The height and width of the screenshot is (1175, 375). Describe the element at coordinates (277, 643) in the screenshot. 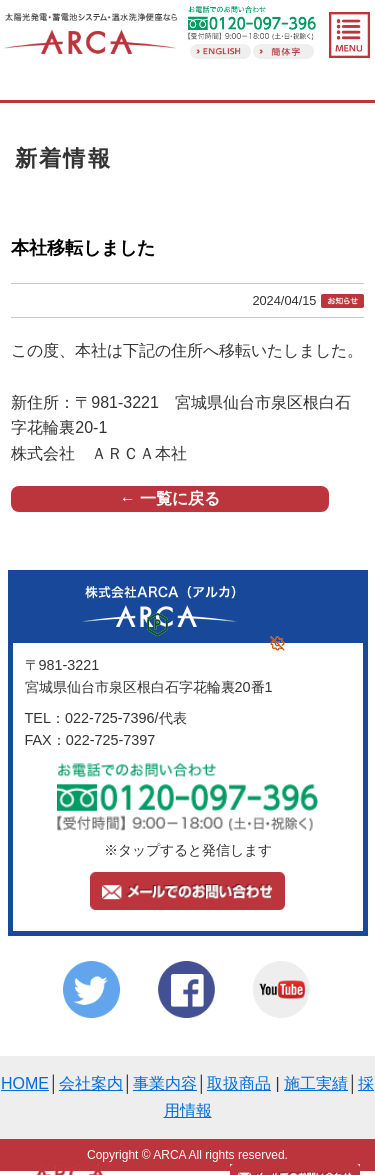

I see `settings are currently disabled` at that location.